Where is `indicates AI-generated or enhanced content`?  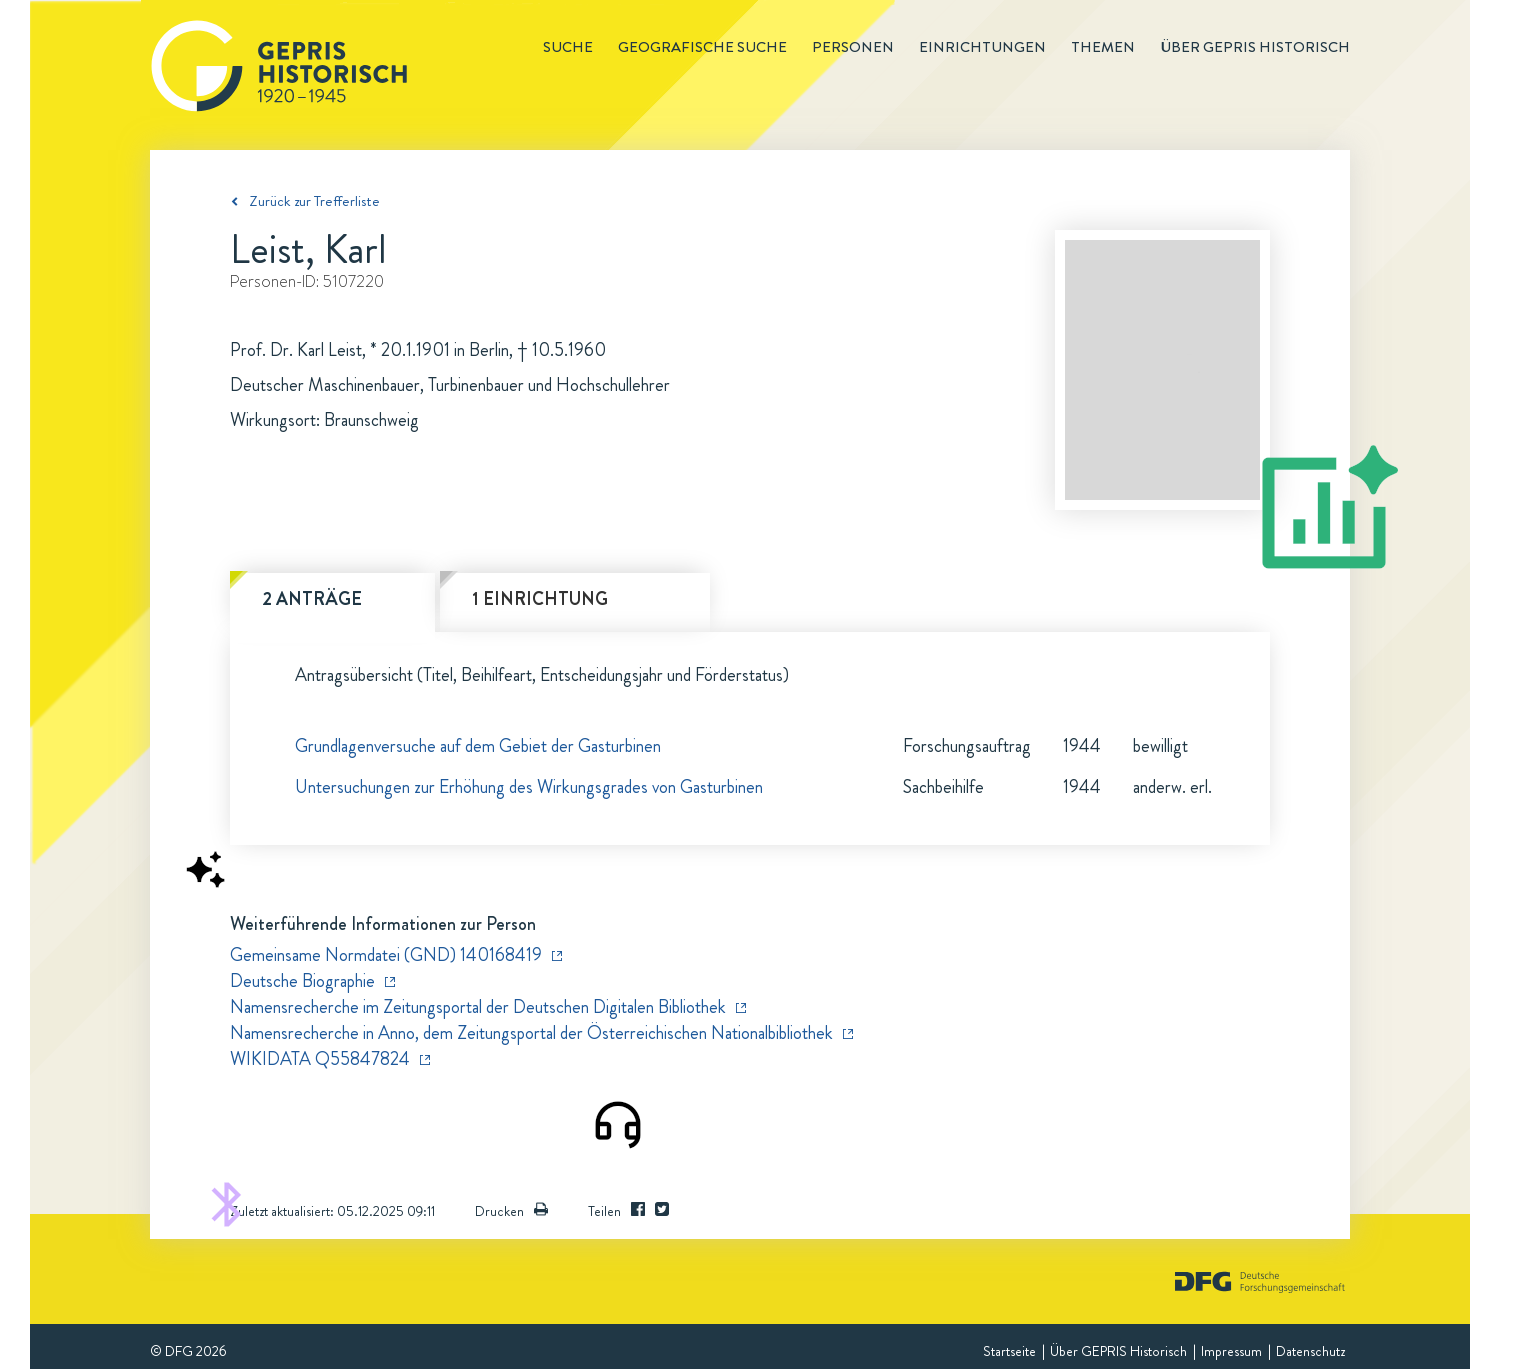 indicates AI-generated or enhanced content is located at coordinates (206, 869).